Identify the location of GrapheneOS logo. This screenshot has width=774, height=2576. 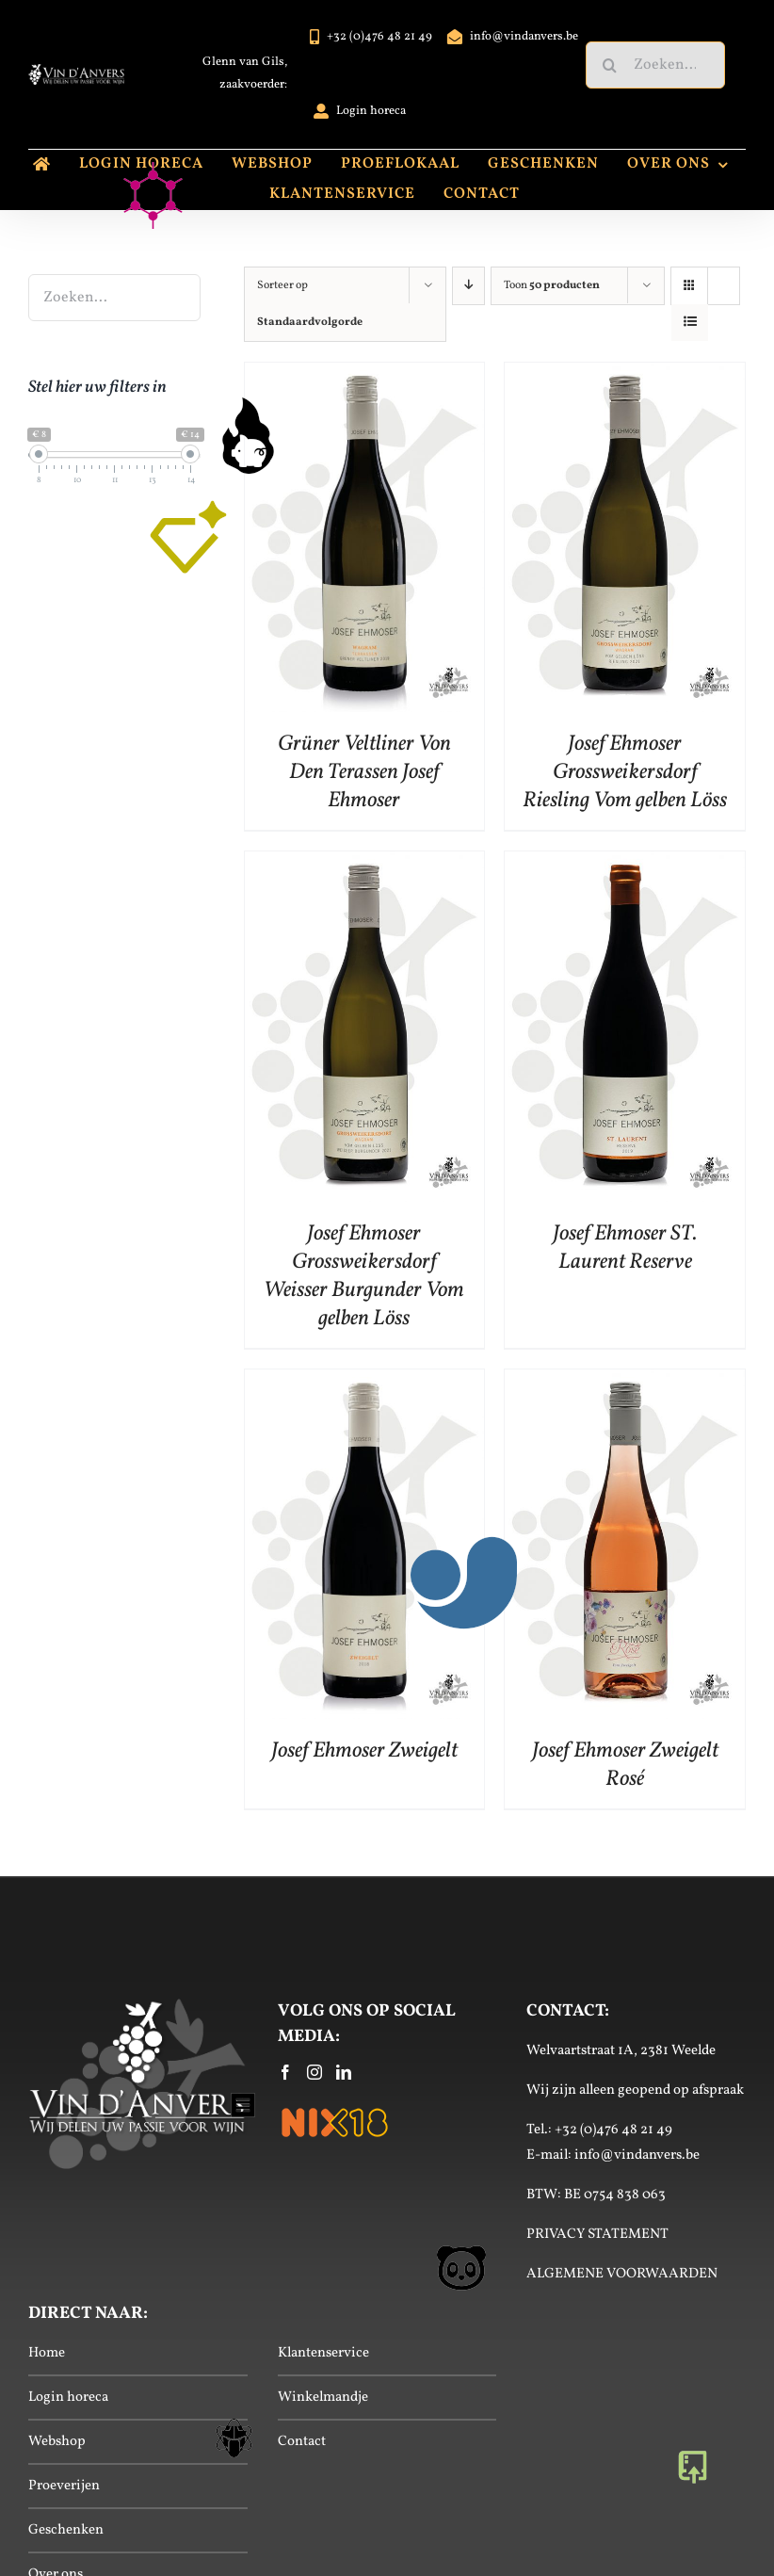
(153, 195).